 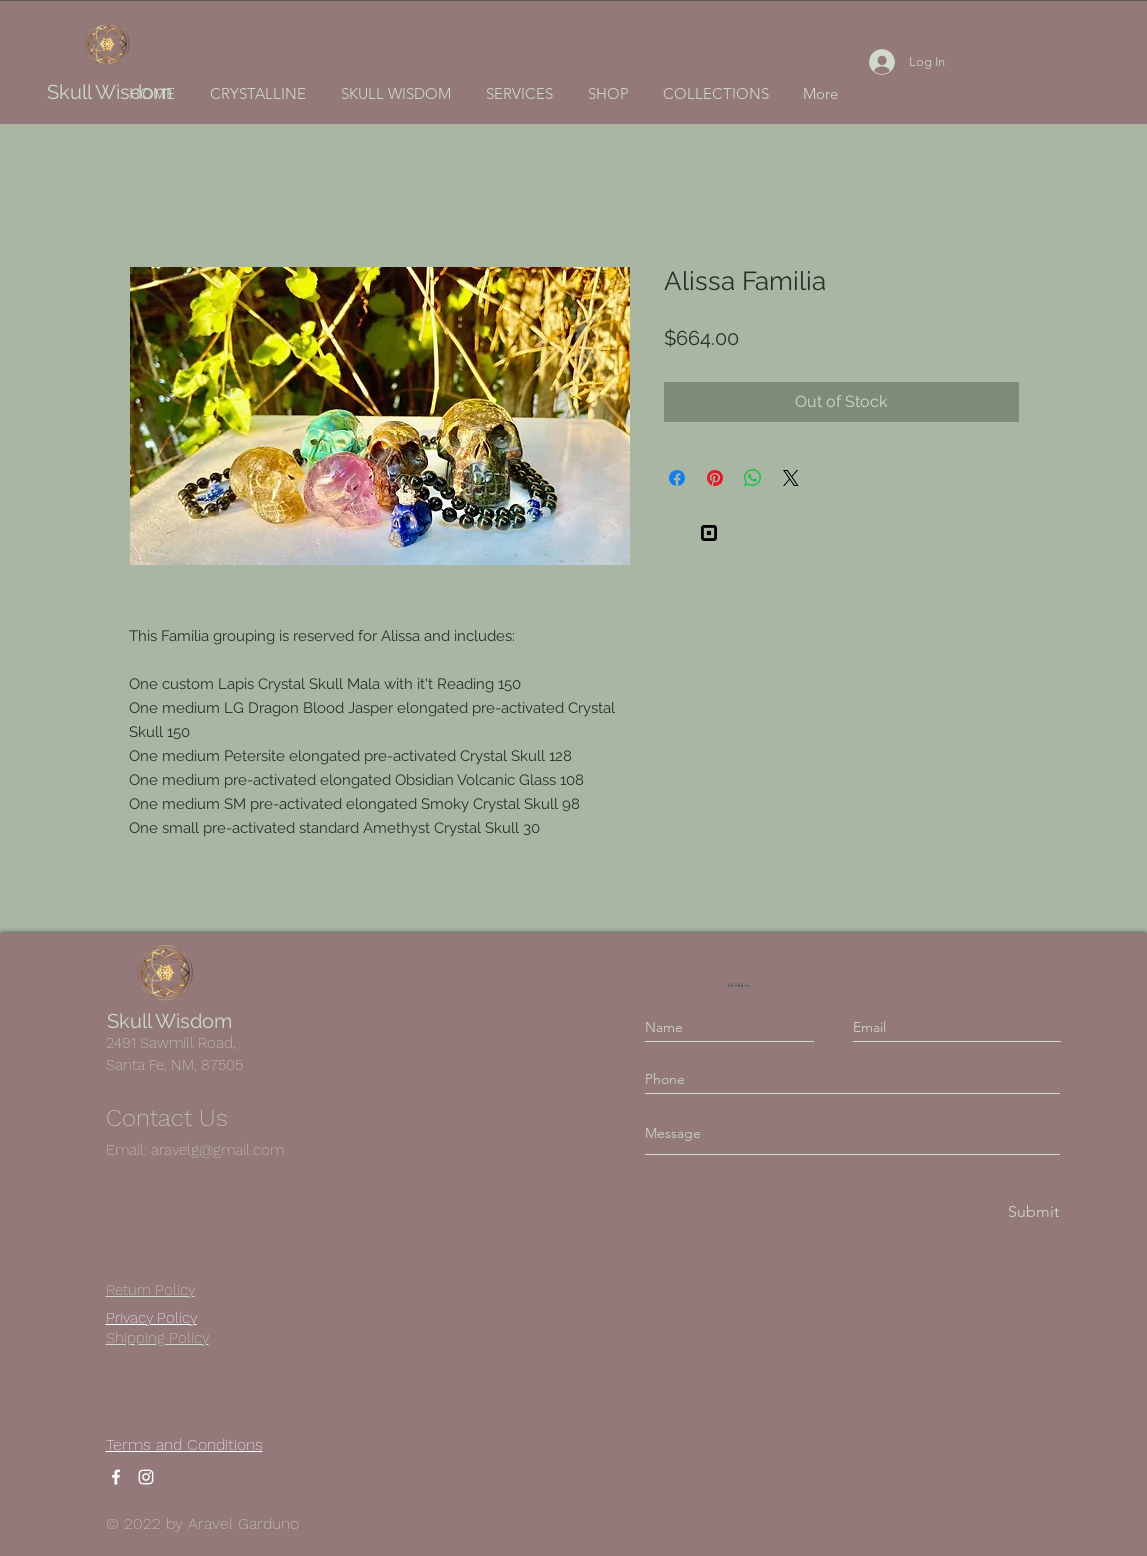 I want to click on Ferrari brand logo, so click(x=738, y=985).